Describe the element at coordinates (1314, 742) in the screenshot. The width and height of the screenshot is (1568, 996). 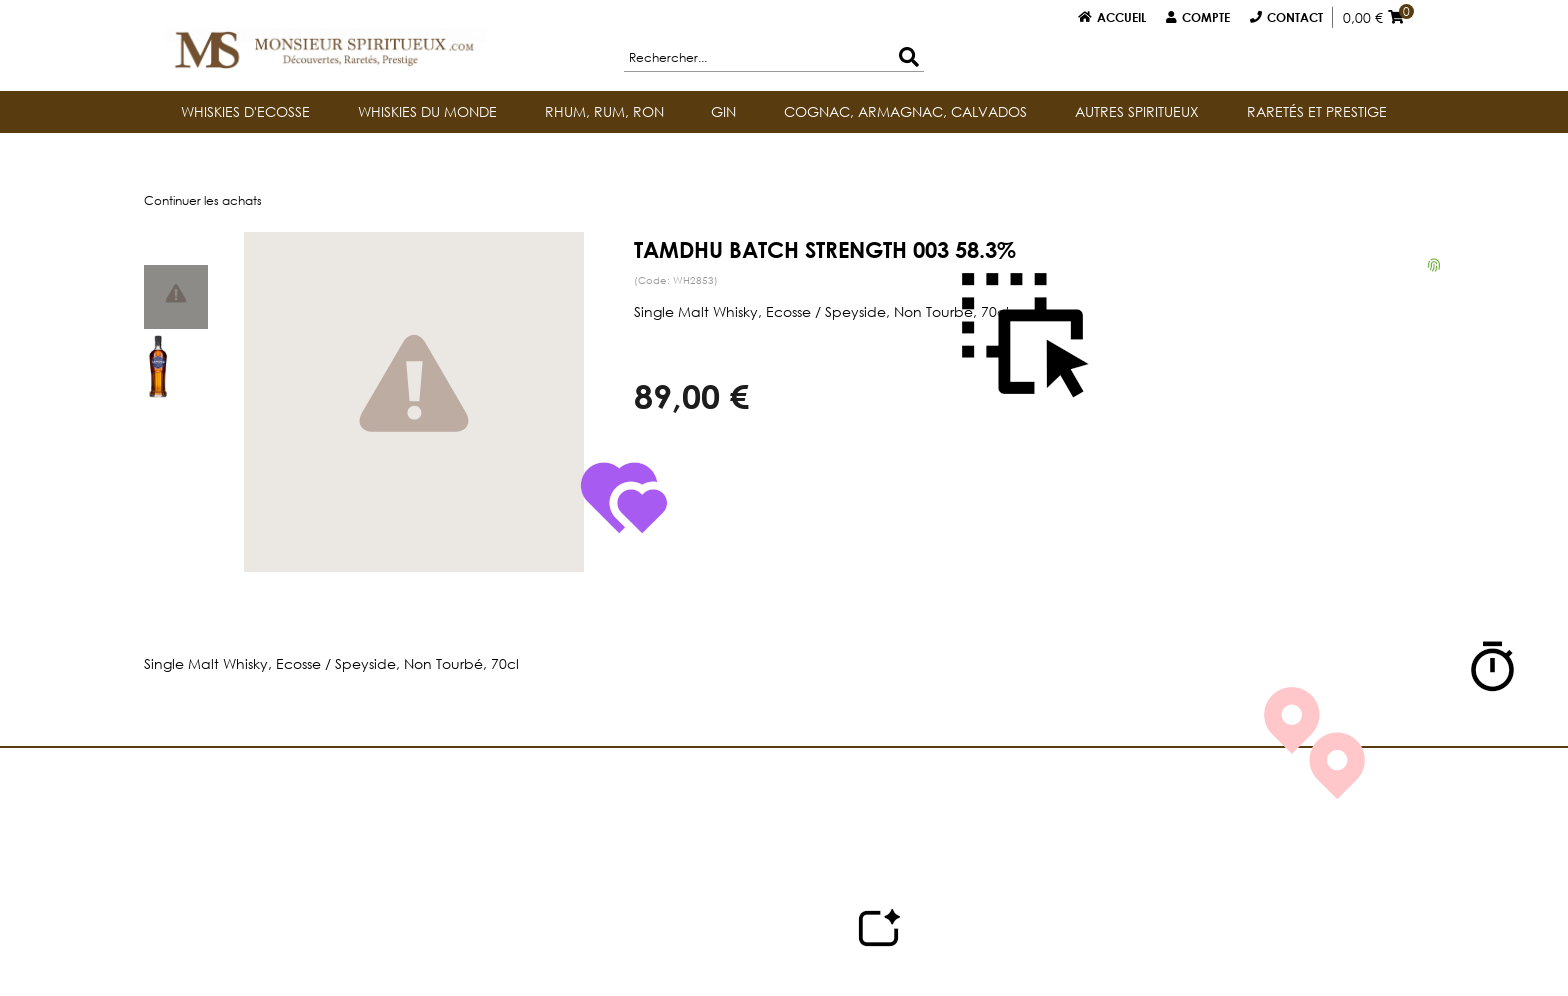
I see `view distance between two locations` at that location.